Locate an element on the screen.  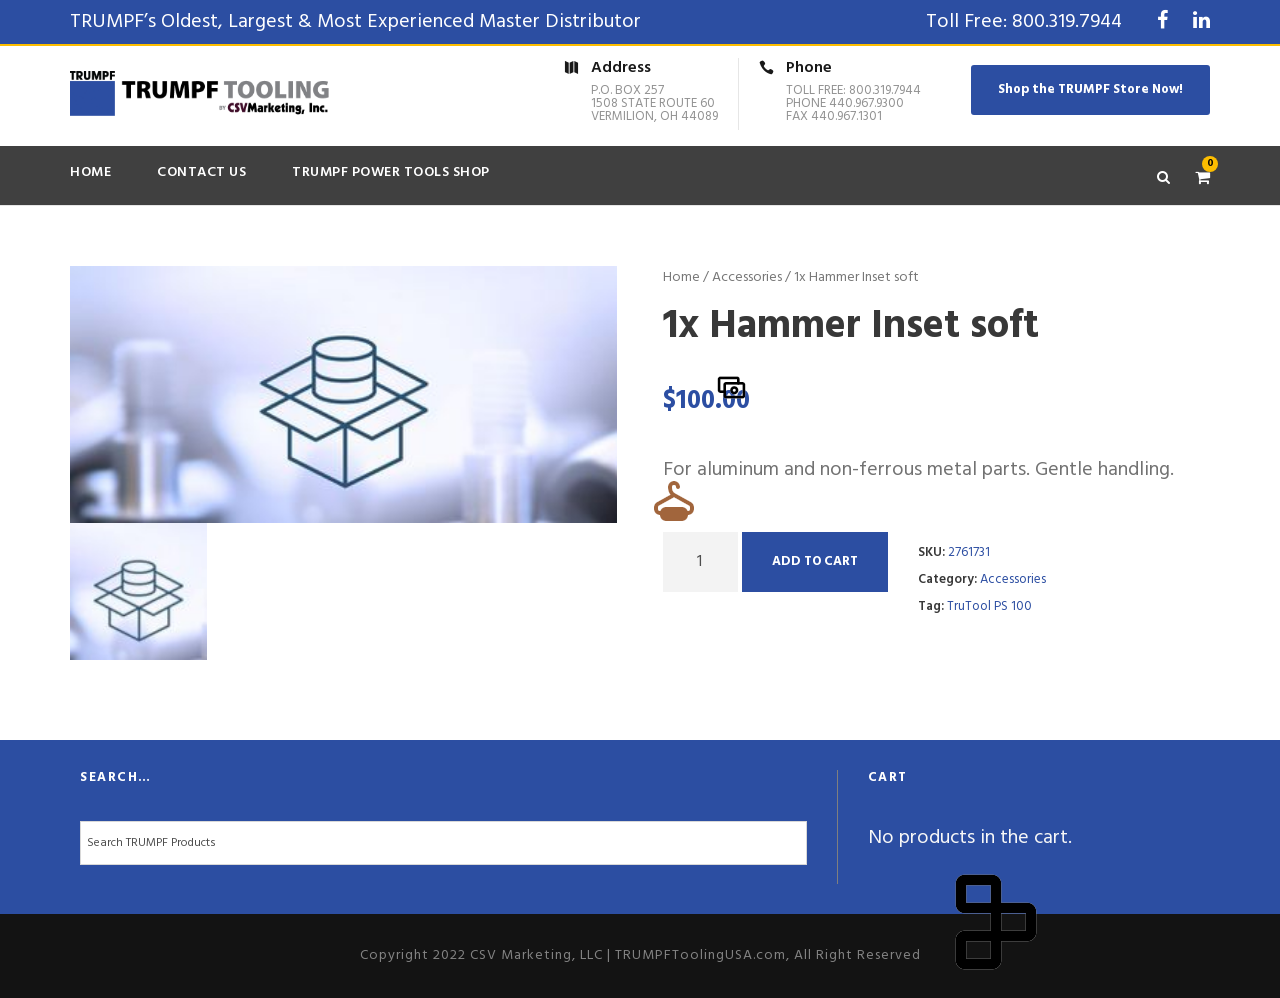
view cash or payment options is located at coordinates (731, 387).